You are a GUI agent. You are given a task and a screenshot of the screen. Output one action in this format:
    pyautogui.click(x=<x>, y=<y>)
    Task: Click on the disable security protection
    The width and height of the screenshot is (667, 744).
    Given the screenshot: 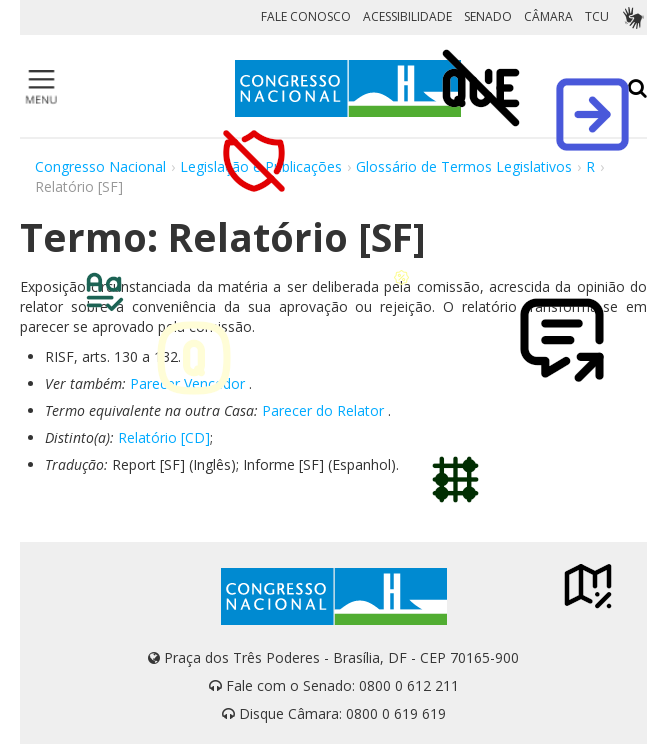 What is the action you would take?
    pyautogui.click(x=254, y=161)
    